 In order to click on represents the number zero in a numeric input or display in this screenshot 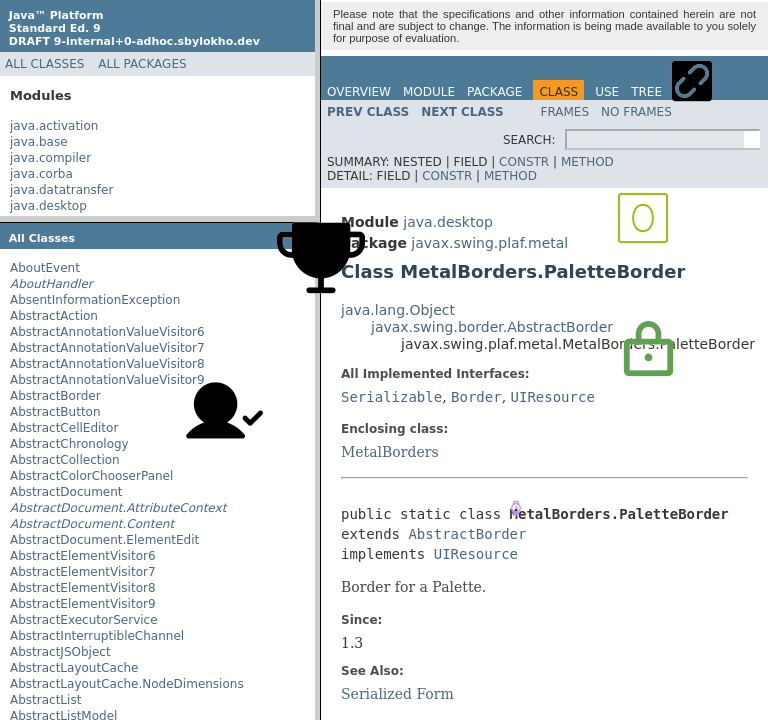, I will do `click(643, 218)`.